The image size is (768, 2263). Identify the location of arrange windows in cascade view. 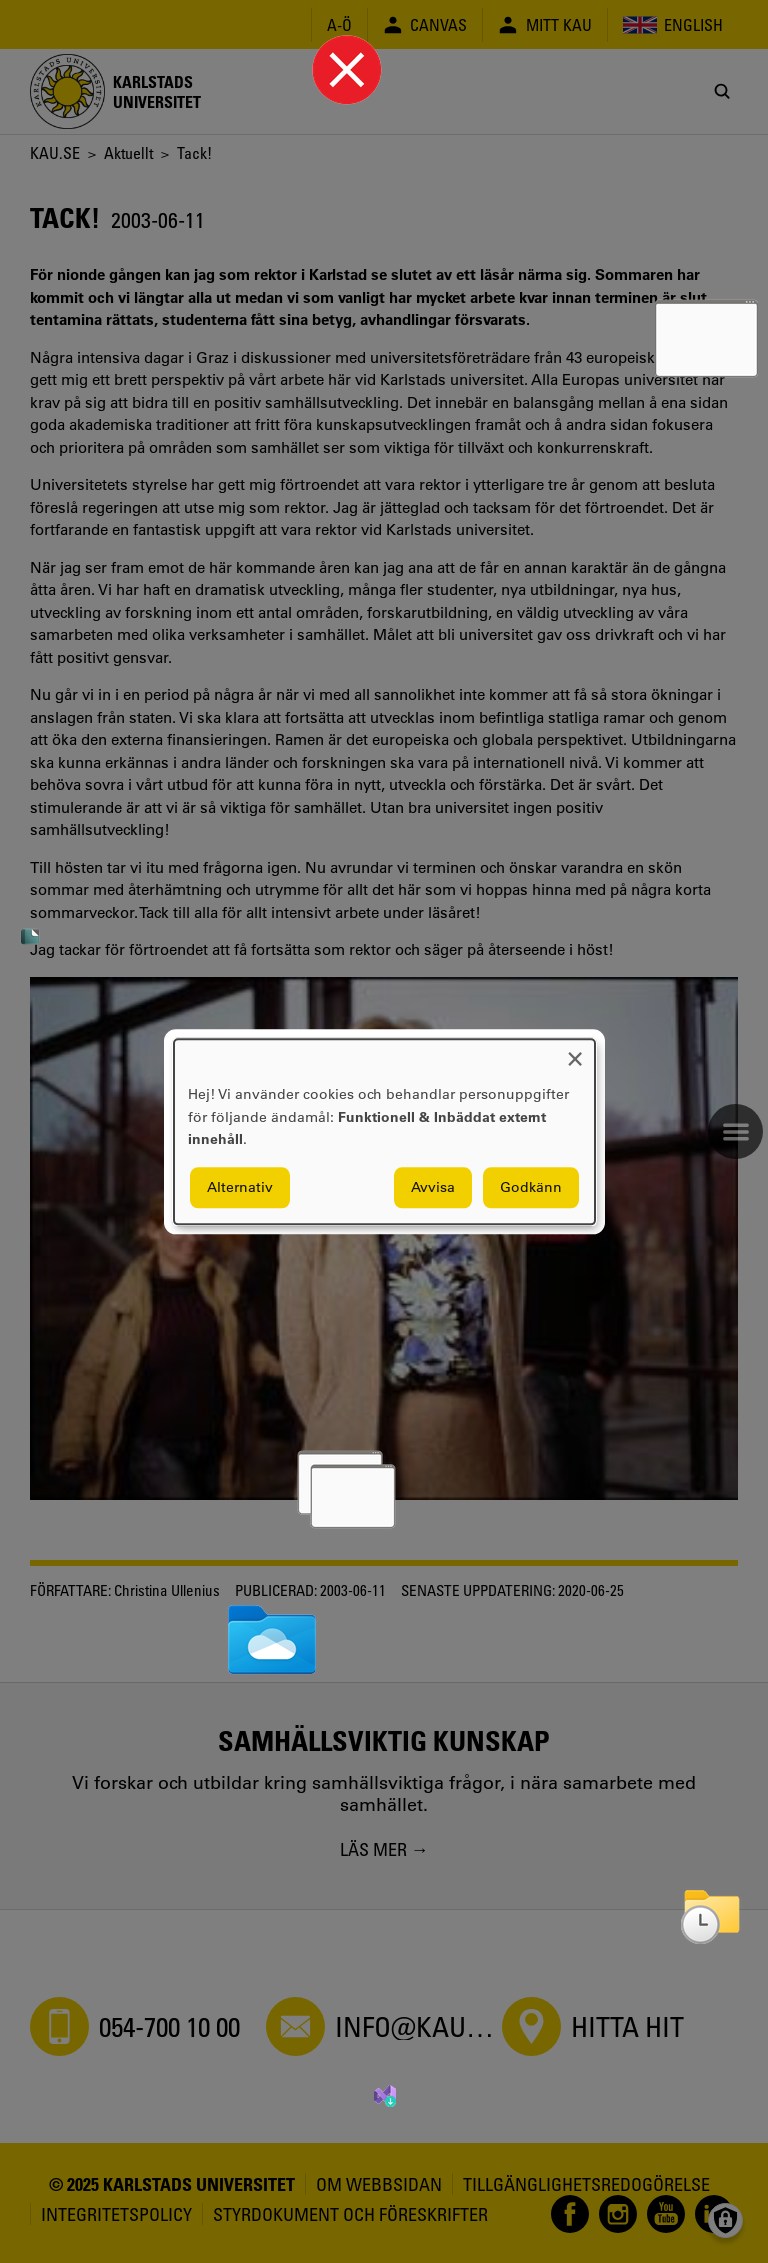
(346, 1489).